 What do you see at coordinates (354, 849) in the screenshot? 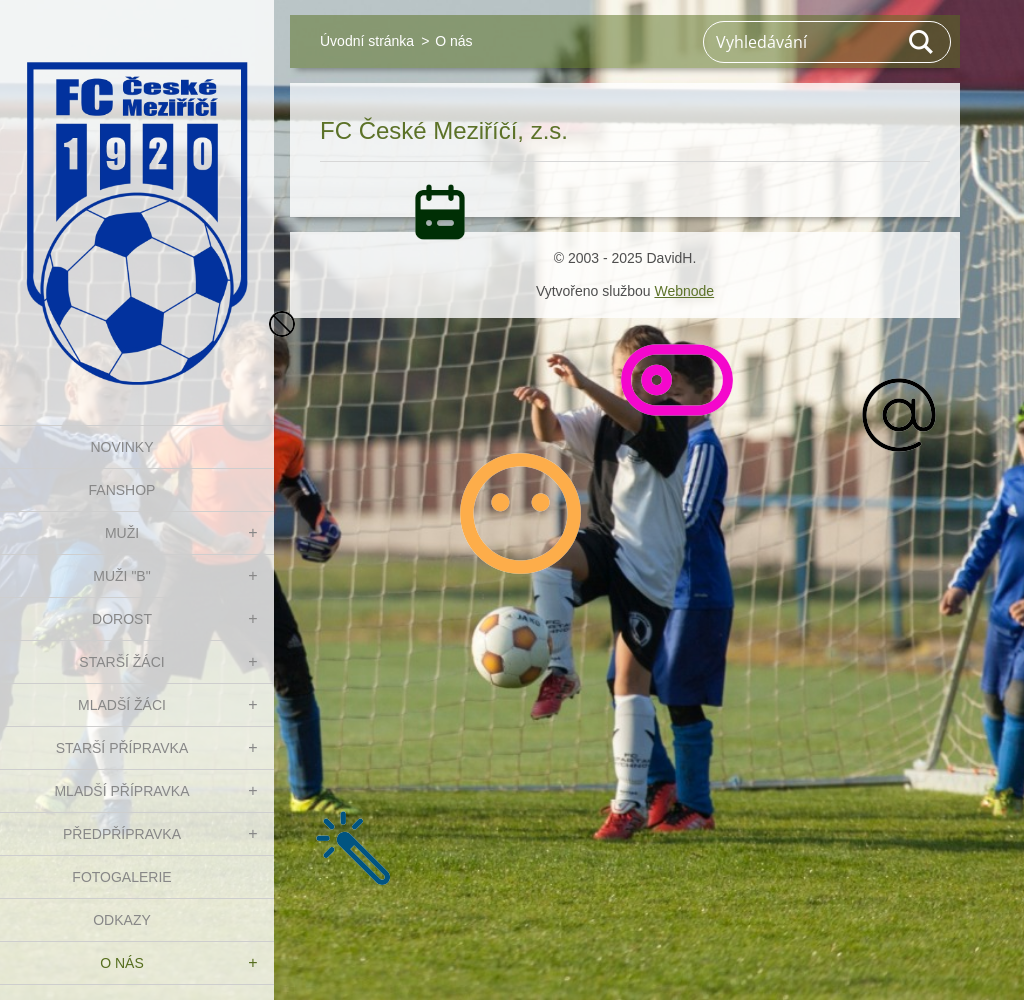
I see `apply auto-enhance or magic adjustments` at bounding box center [354, 849].